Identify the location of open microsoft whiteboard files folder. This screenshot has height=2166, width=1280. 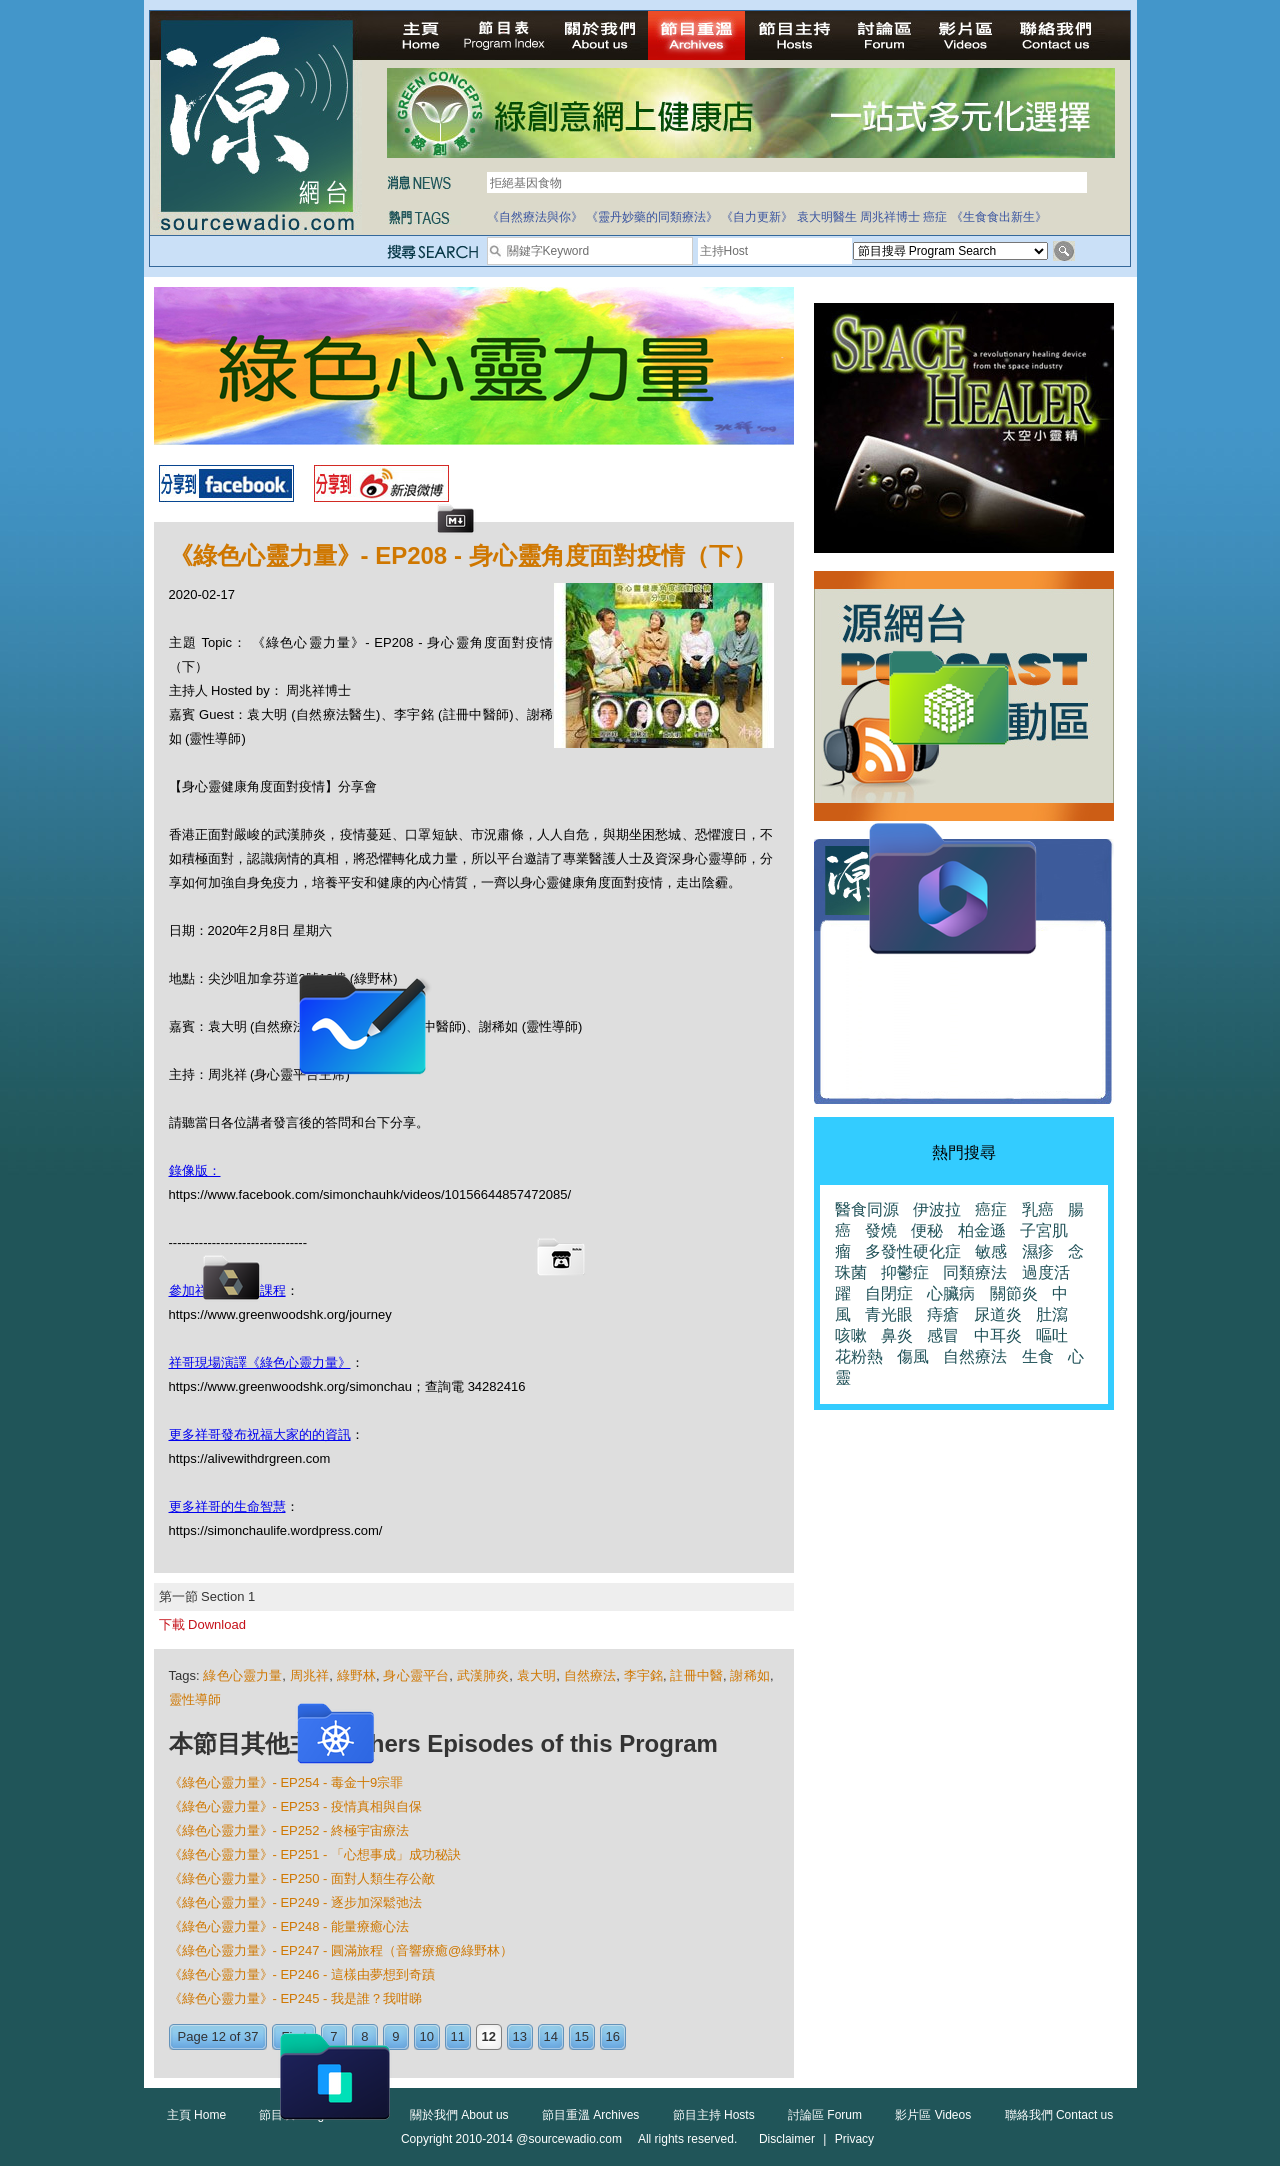
(362, 1028).